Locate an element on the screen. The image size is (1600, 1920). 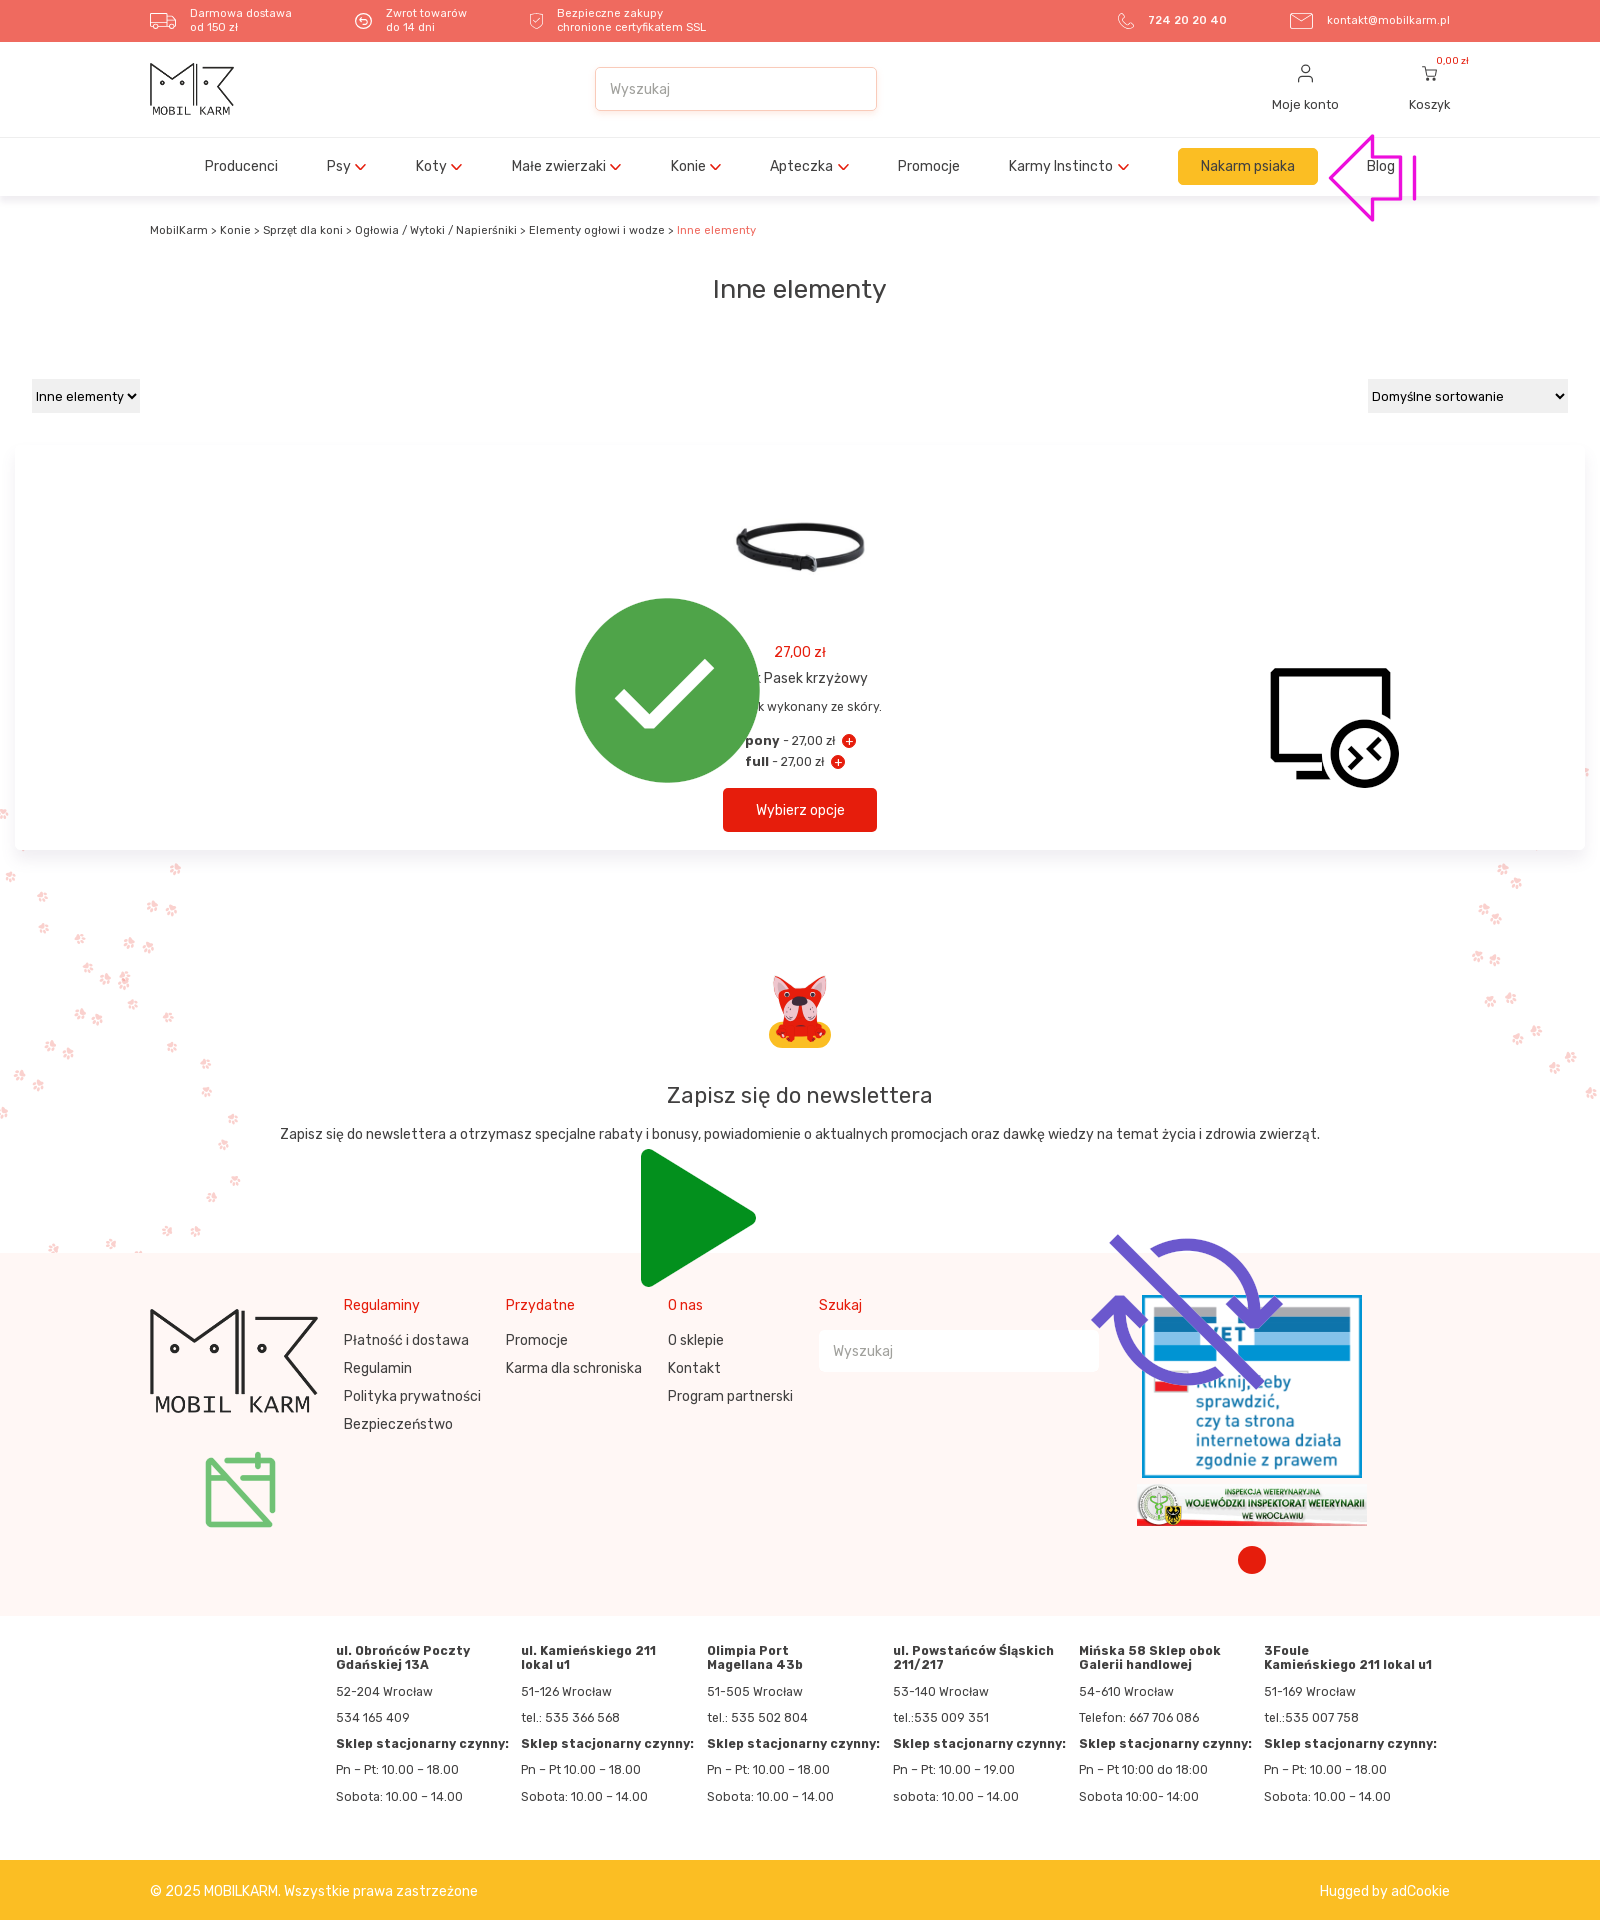
indicates a test or validation has passed is located at coordinates (667, 690).